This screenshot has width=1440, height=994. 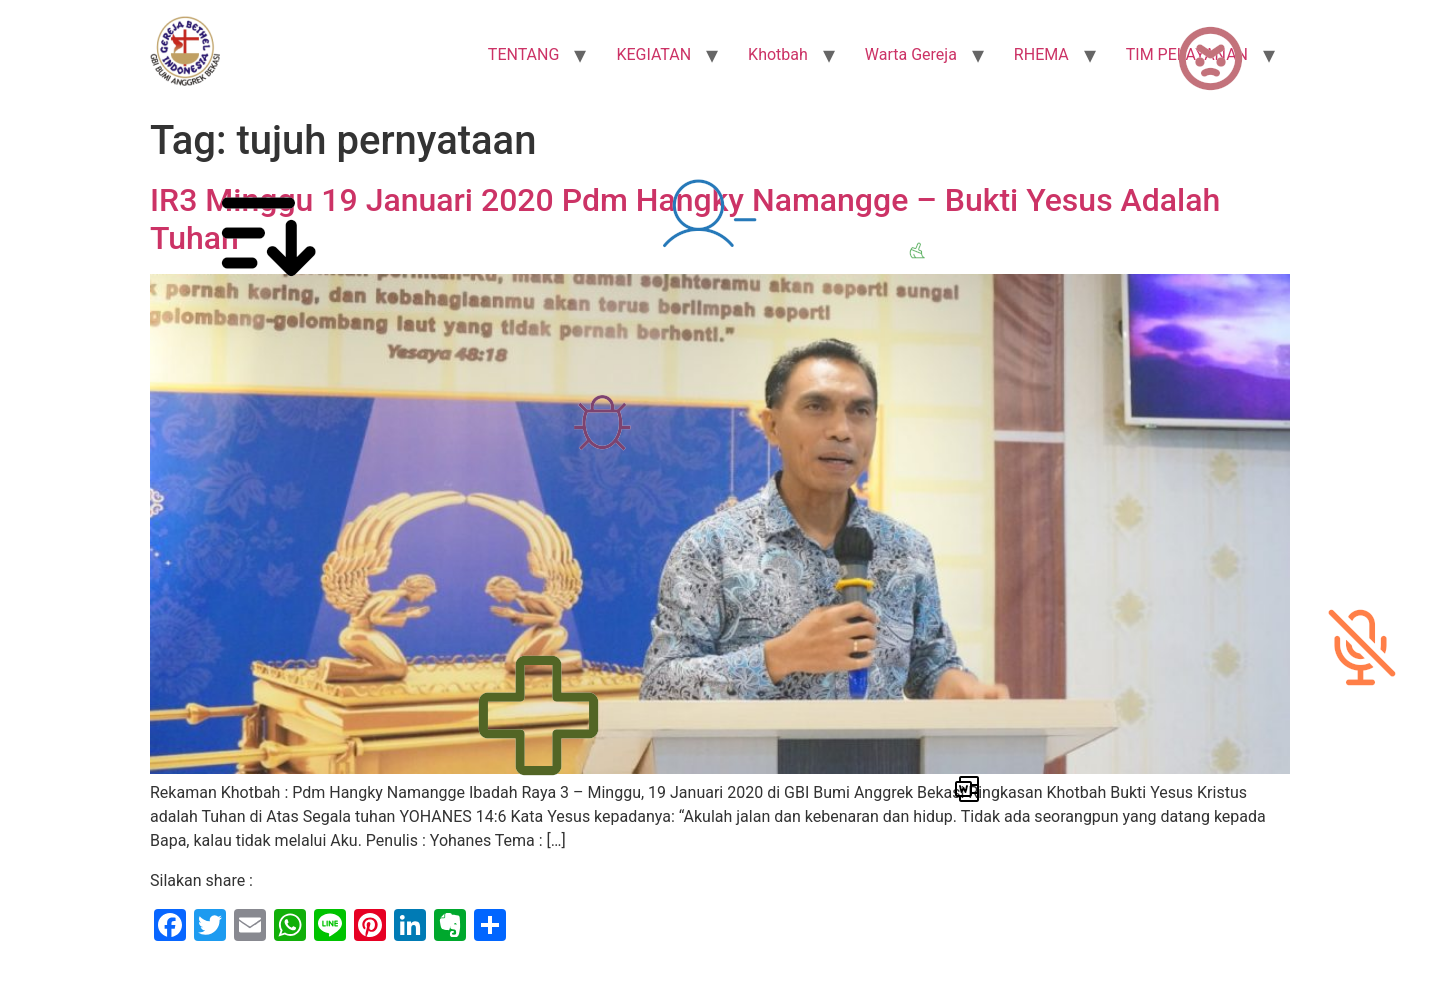 I want to click on report a bug or issue, so click(x=602, y=423).